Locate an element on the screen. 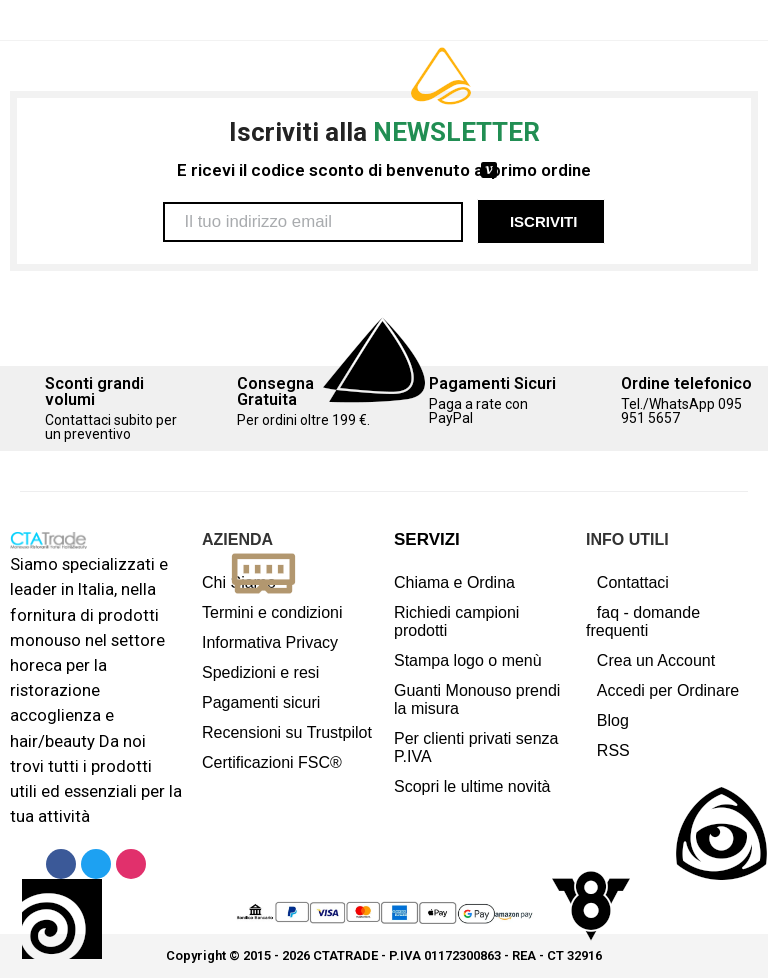 The width and height of the screenshot is (768, 978). view system RAM or memory status is located at coordinates (263, 573).